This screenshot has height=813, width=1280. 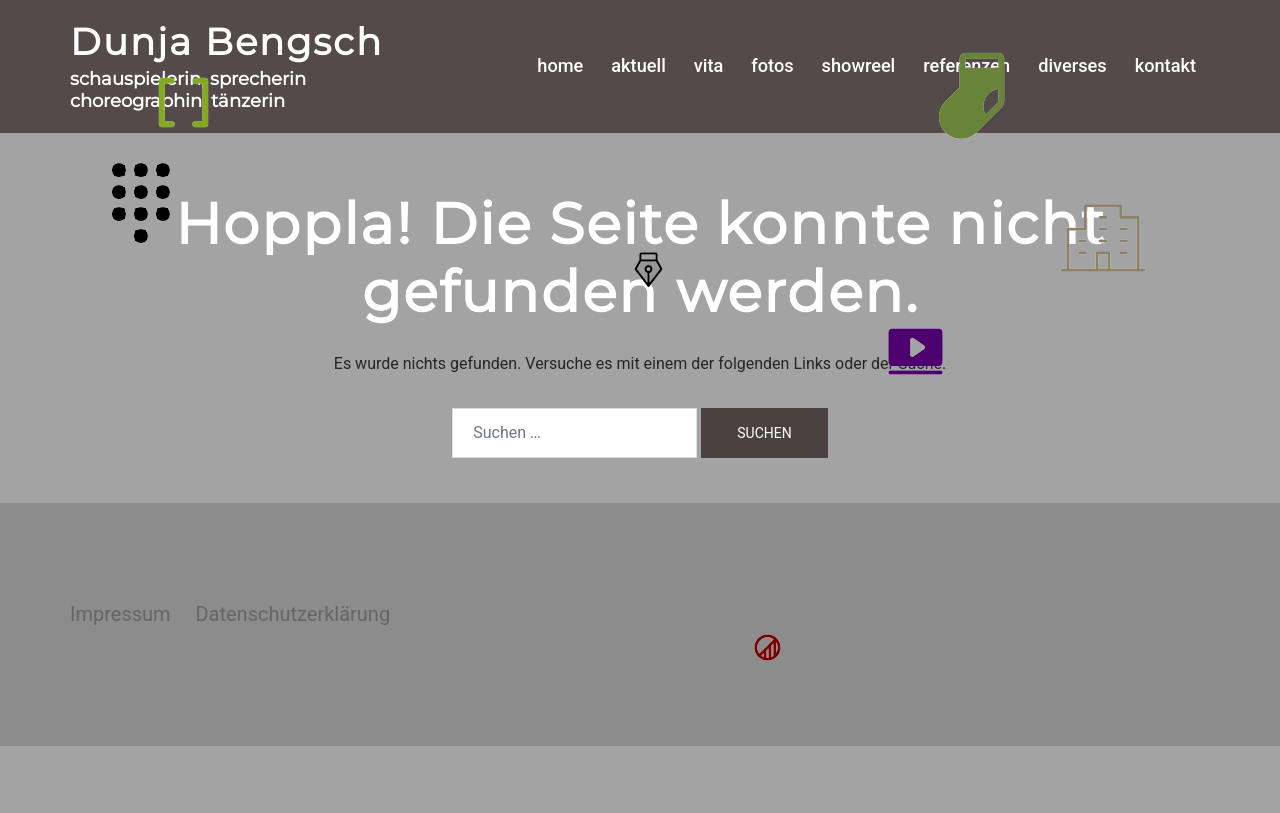 What do you see at coordinates (974, 94) in the screenshot?
I see `browse clothing or apparel items` at bounding box center [974, 94].